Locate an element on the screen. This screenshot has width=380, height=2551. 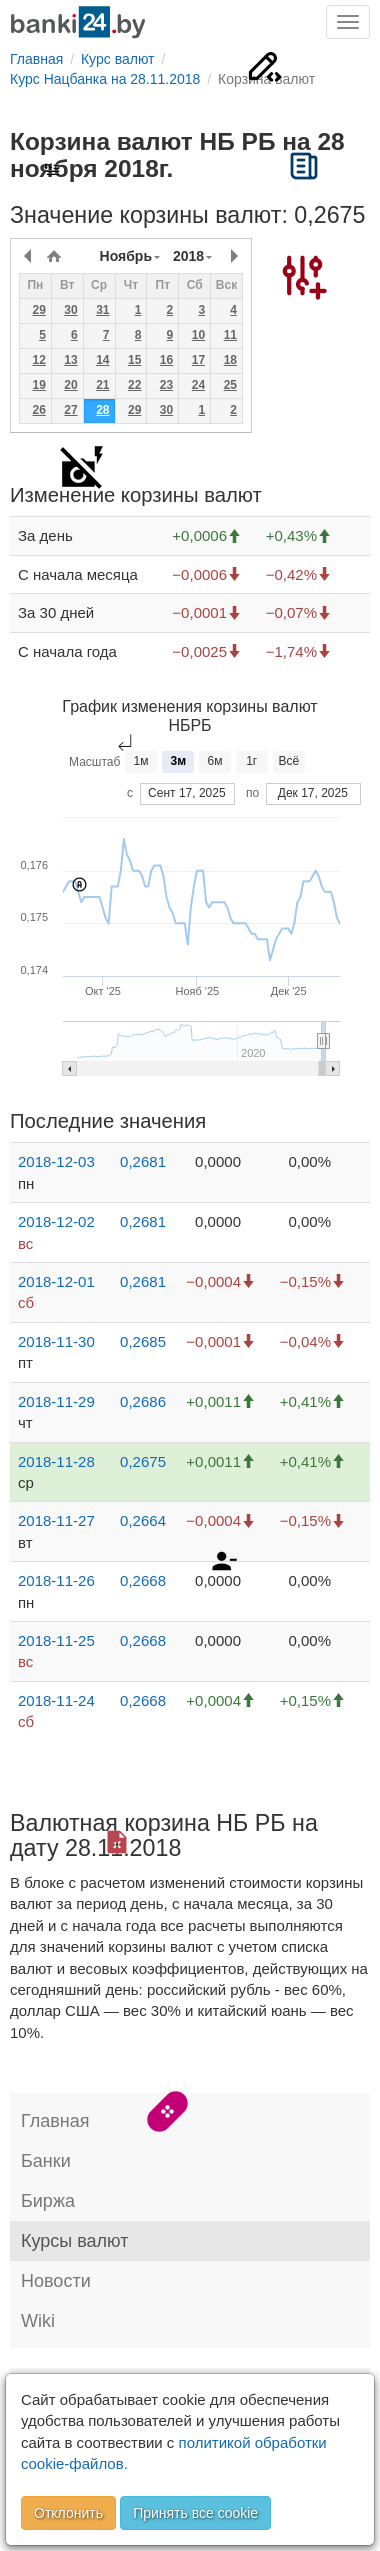
add a new filter or setting option is located at coordinates (302, 275).